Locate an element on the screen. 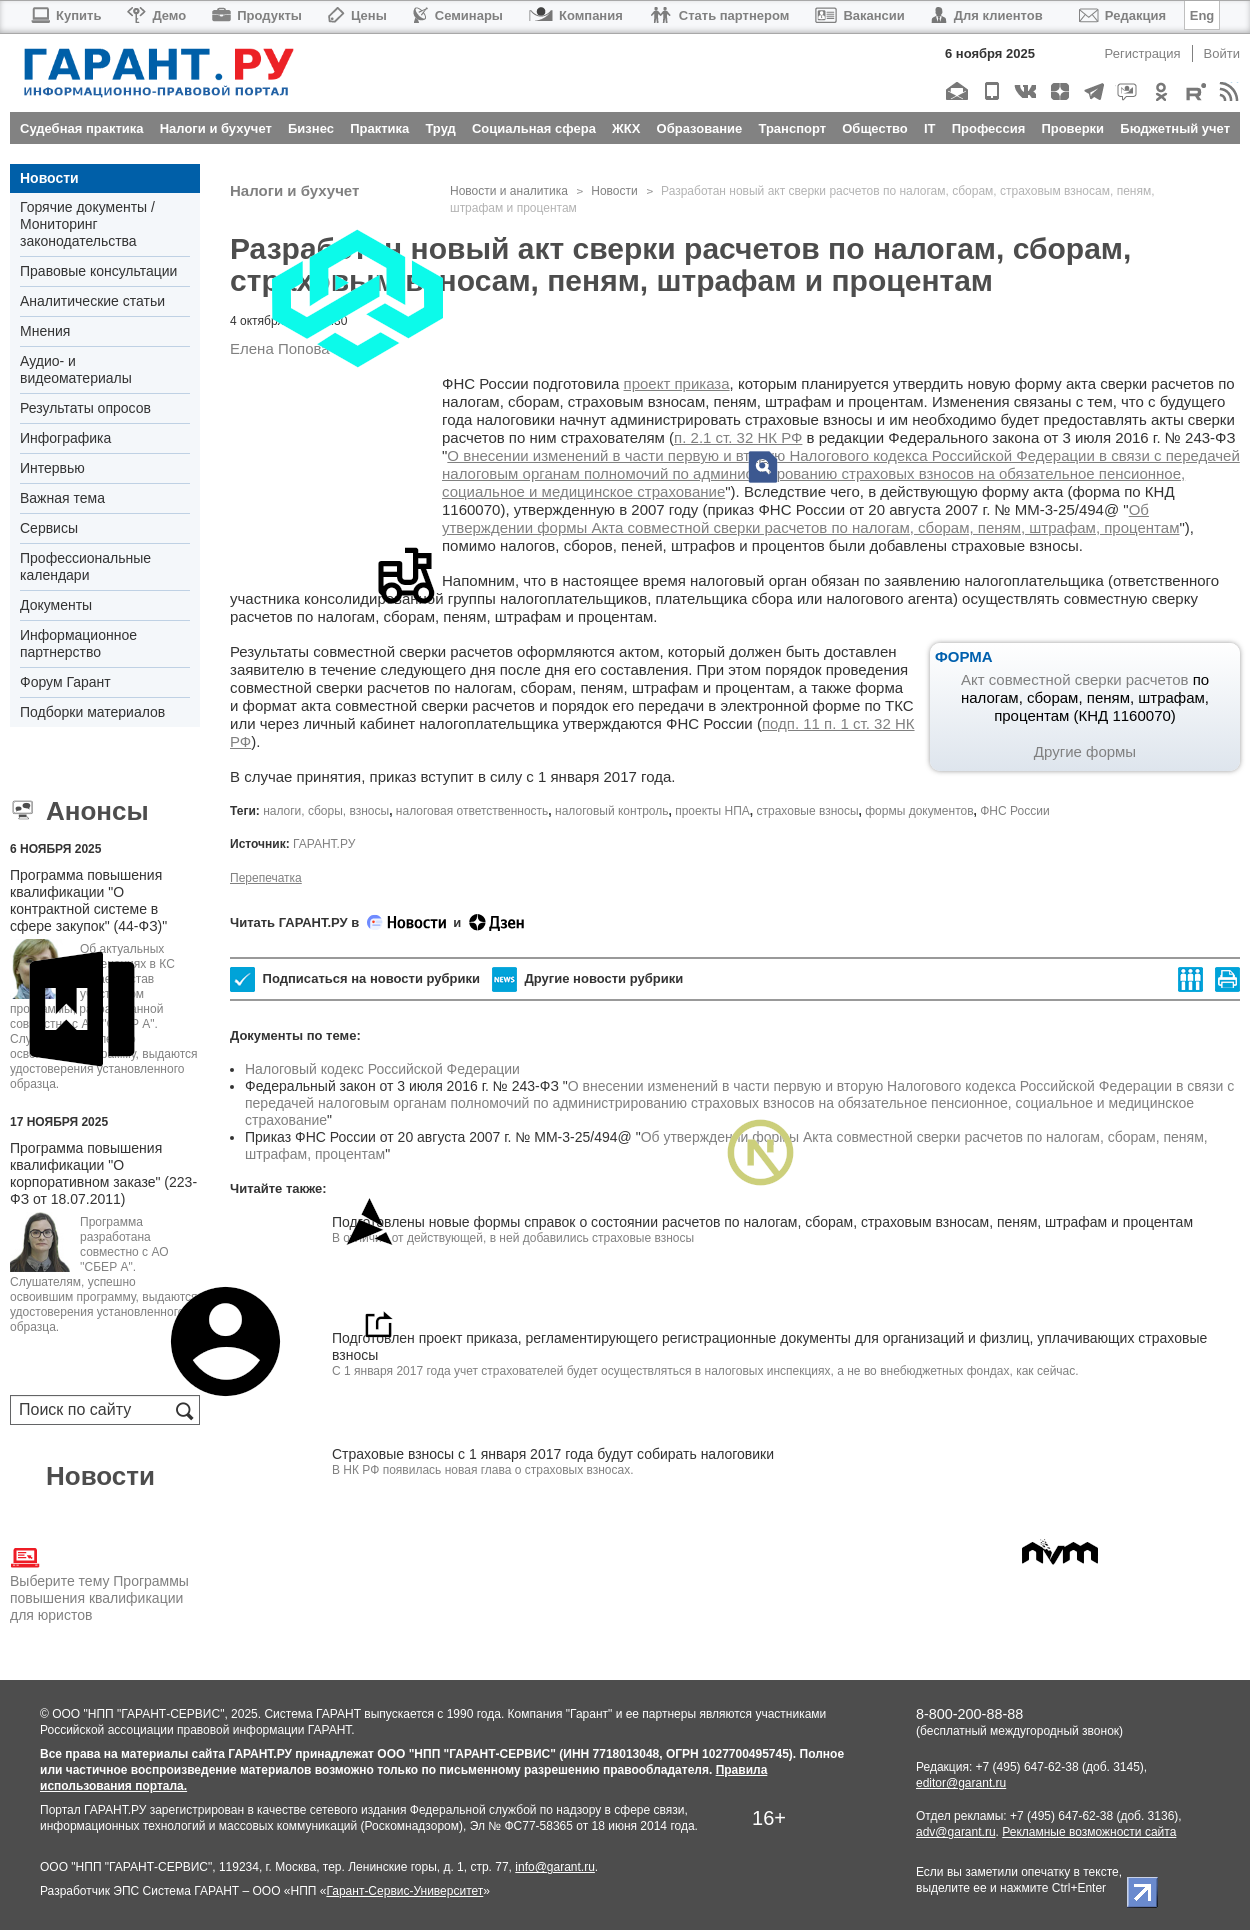 The height and width of the screenshot is (1930, 1250). search within a document or file is located at coordinates (763, 467).